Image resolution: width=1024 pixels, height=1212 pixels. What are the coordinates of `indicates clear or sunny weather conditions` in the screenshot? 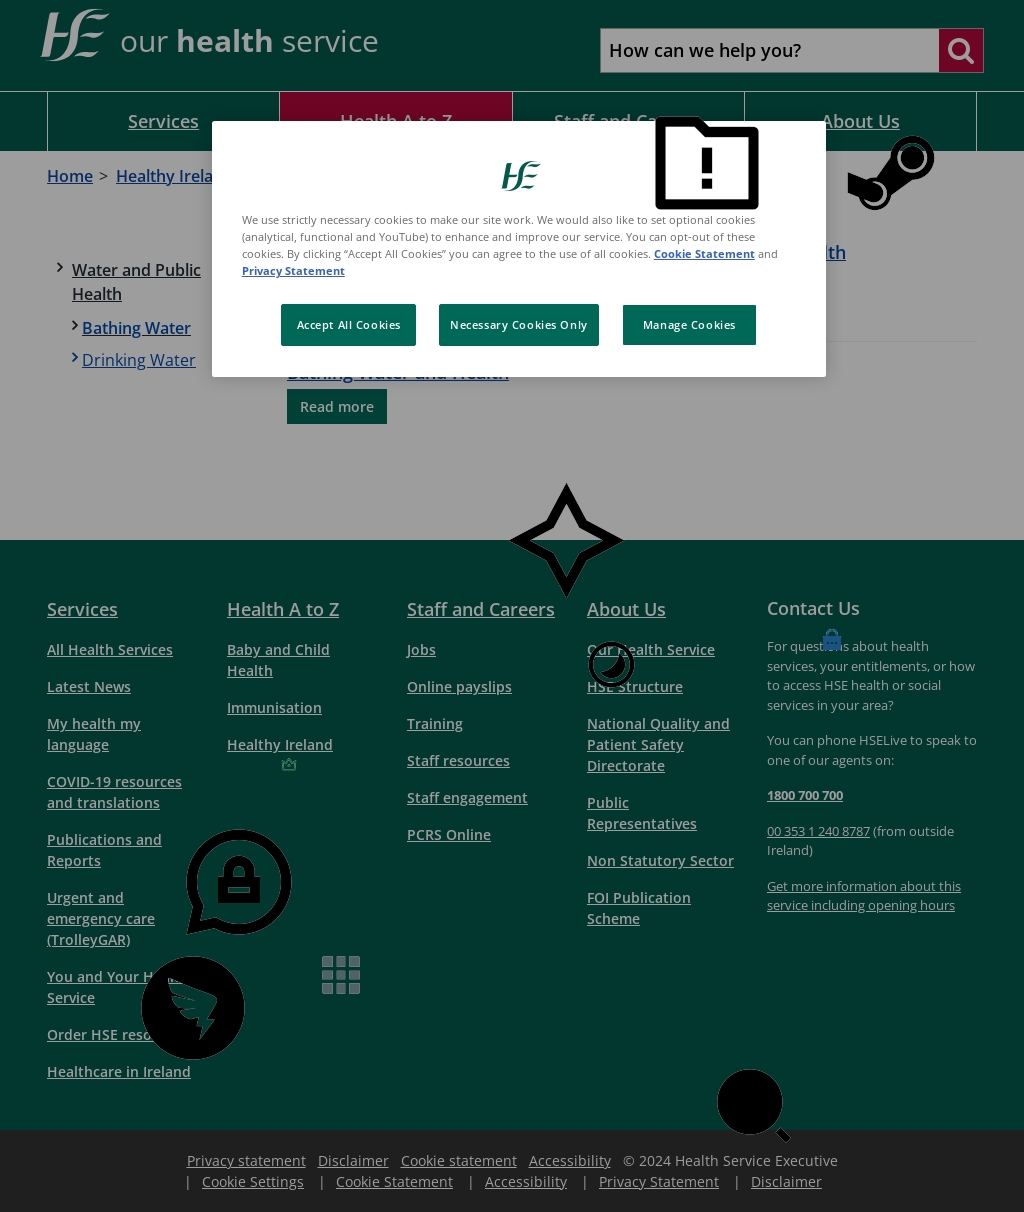 It's located at (566, 540).